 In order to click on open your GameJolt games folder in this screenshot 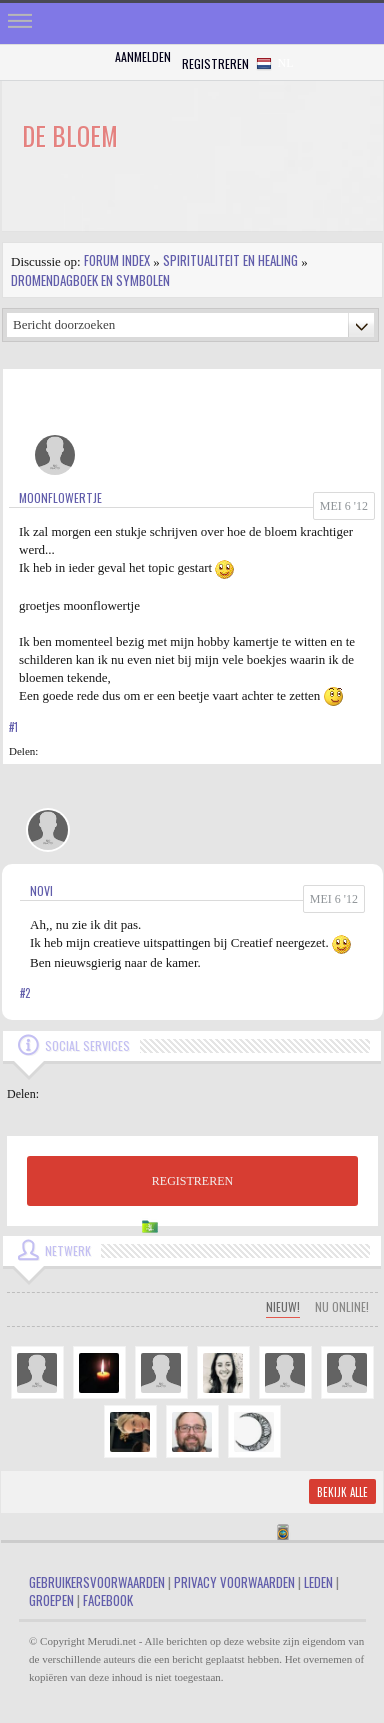, I will do `click(150, 1227)`.